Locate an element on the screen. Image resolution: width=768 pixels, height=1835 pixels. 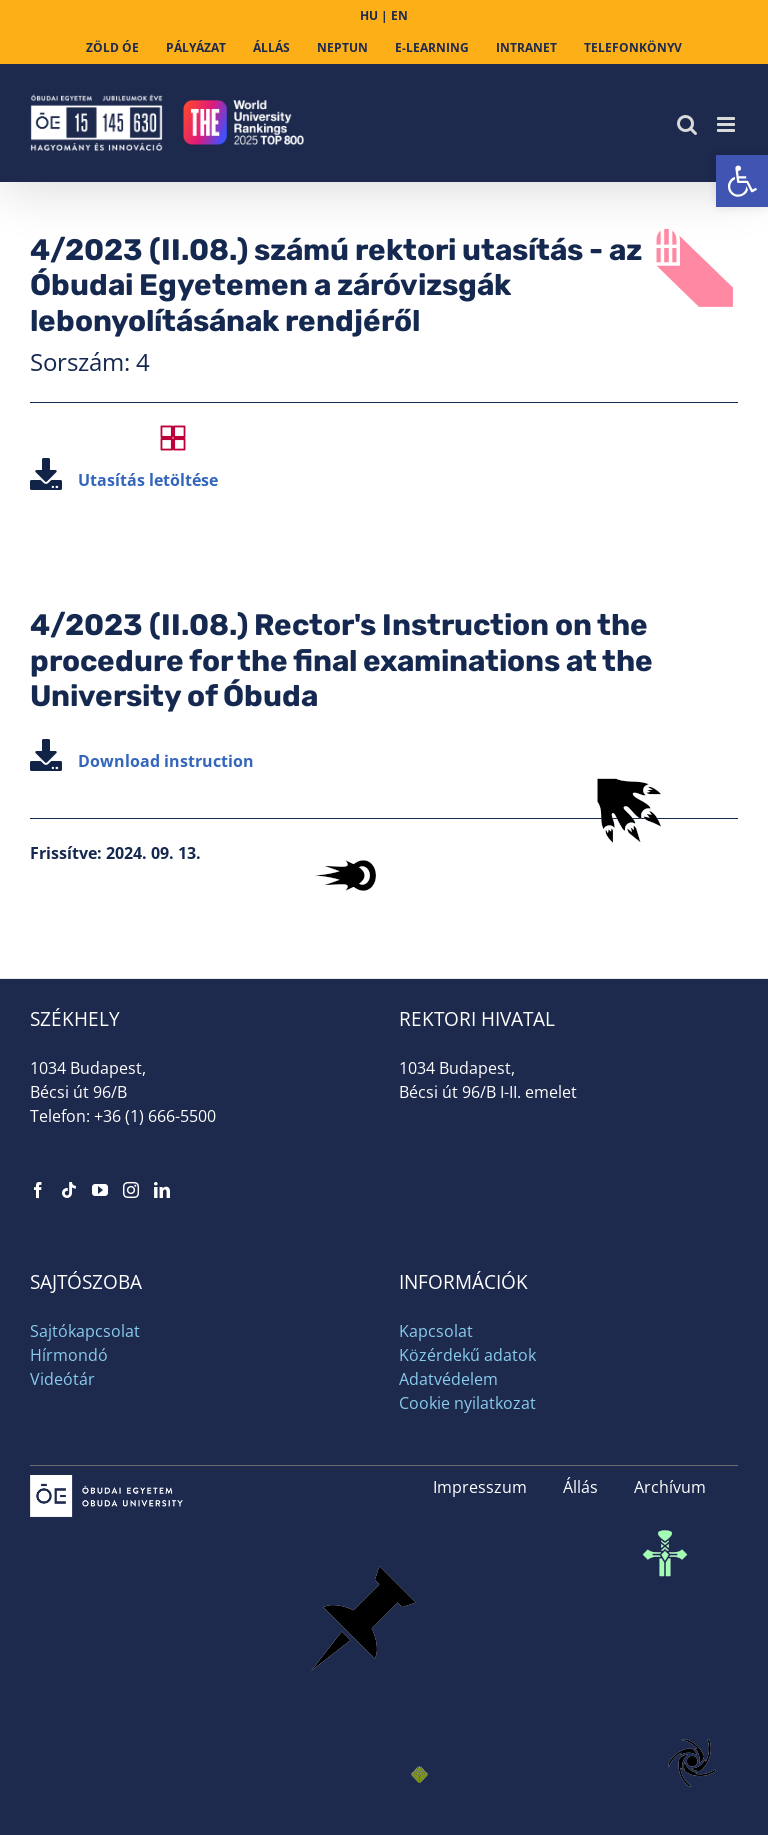
access pet or animal-related features is located at coordinates (629, 810).